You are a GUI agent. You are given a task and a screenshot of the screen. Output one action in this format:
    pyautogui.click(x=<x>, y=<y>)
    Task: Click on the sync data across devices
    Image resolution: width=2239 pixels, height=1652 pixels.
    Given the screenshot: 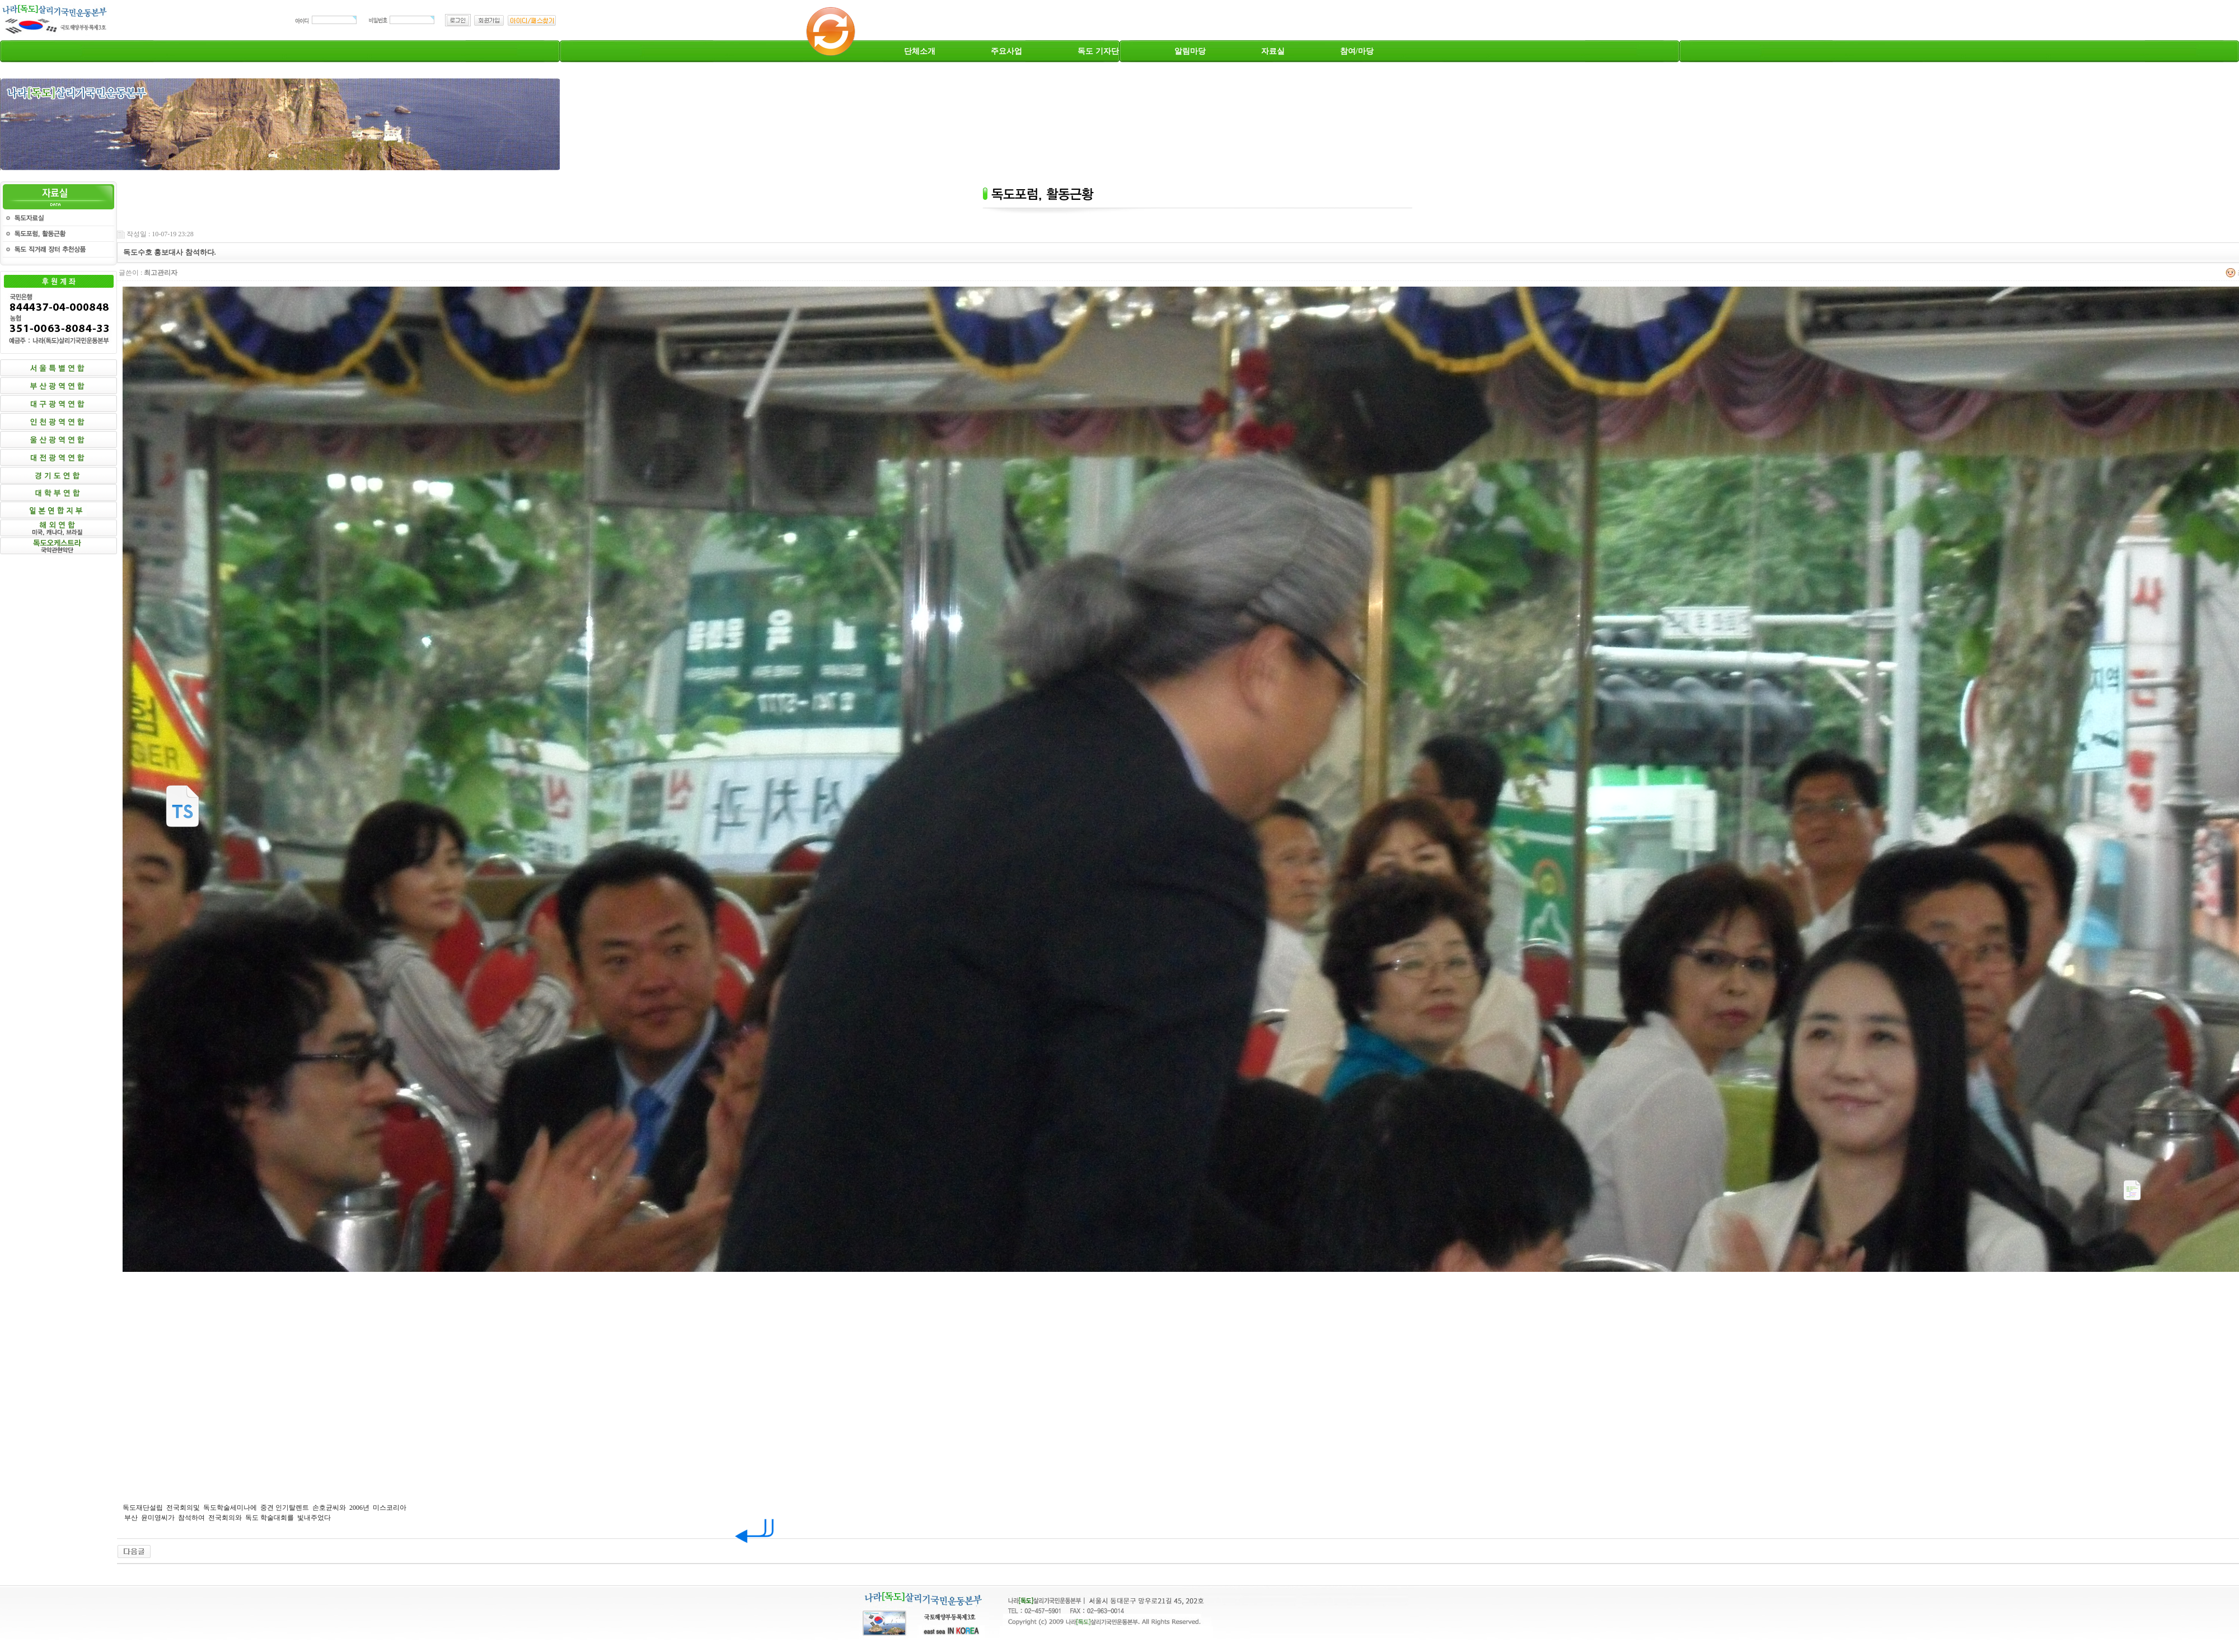 What is the action you would take?
    pyautogui.click(x=831, y=31)
    